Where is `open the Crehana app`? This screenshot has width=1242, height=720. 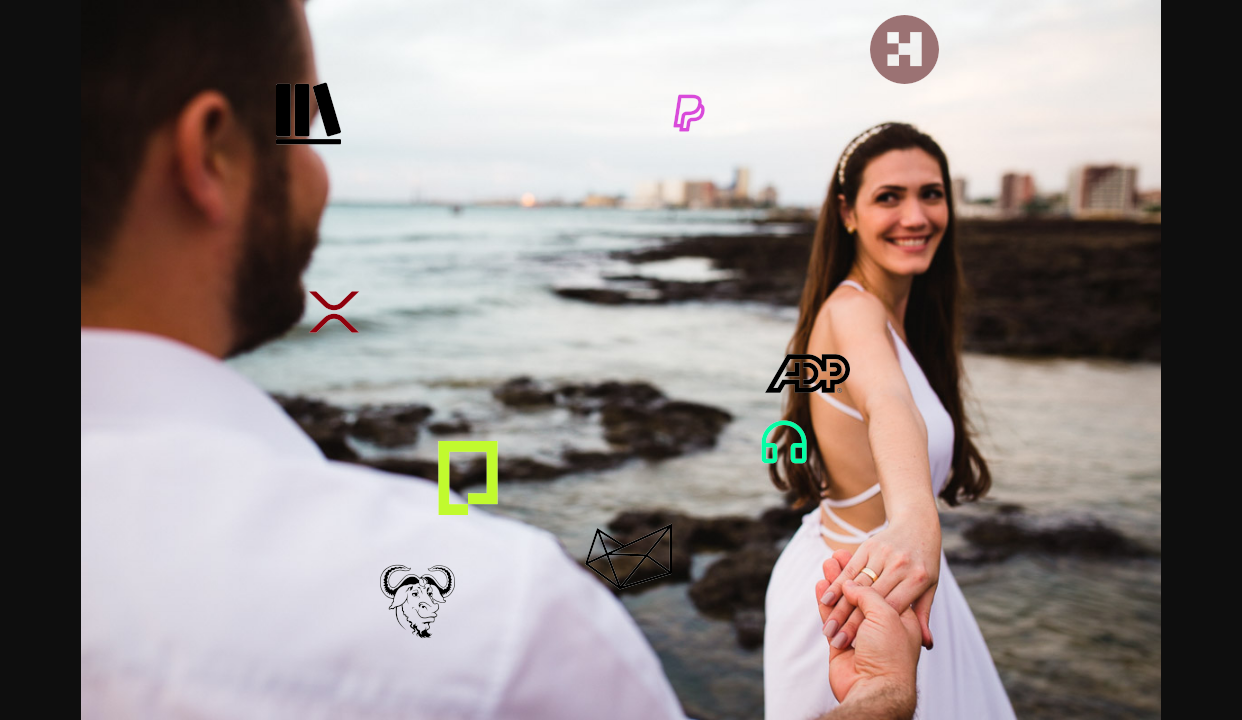 open the Crehana app is located at coordinates (904, 49).